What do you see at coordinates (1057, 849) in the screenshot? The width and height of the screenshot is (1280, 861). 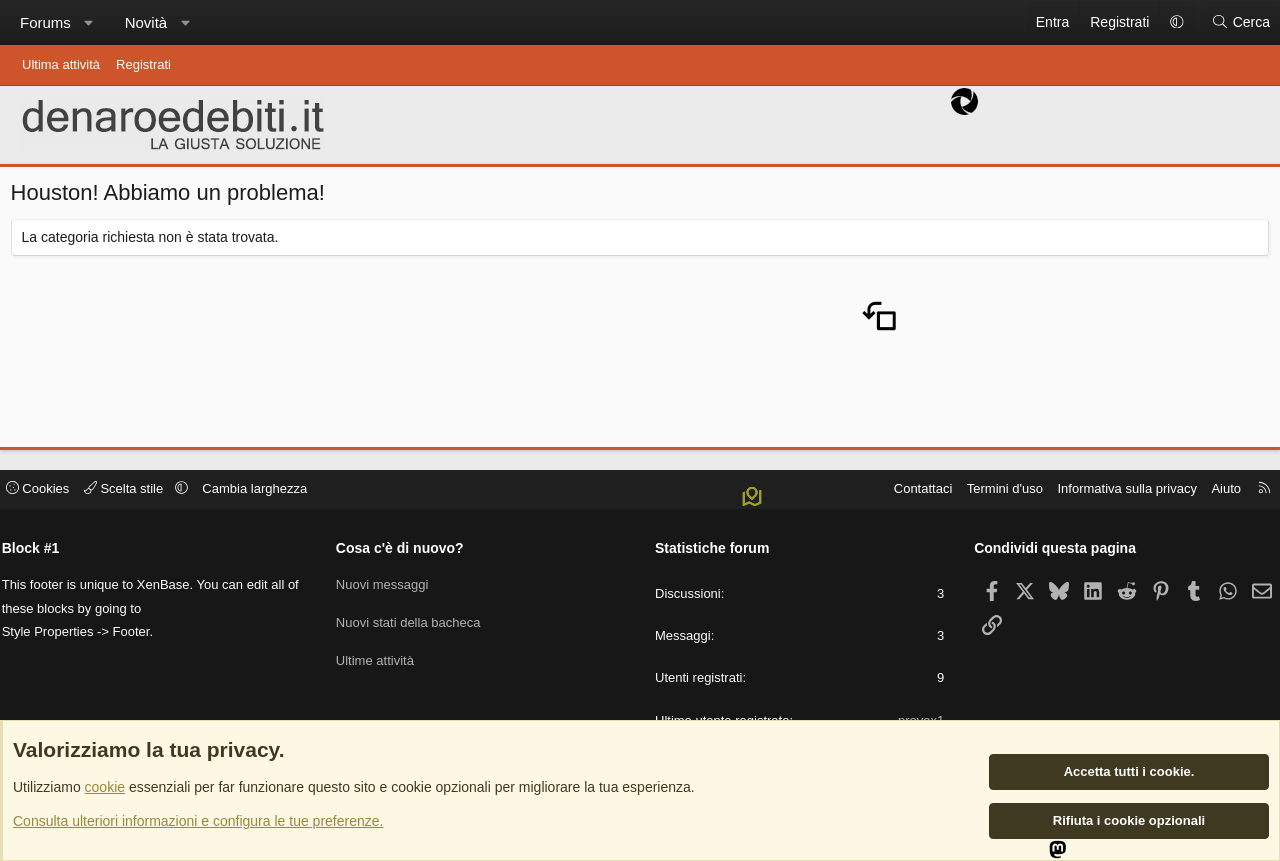 I see `open Mastodon app` at bounding box center [1057, 849].